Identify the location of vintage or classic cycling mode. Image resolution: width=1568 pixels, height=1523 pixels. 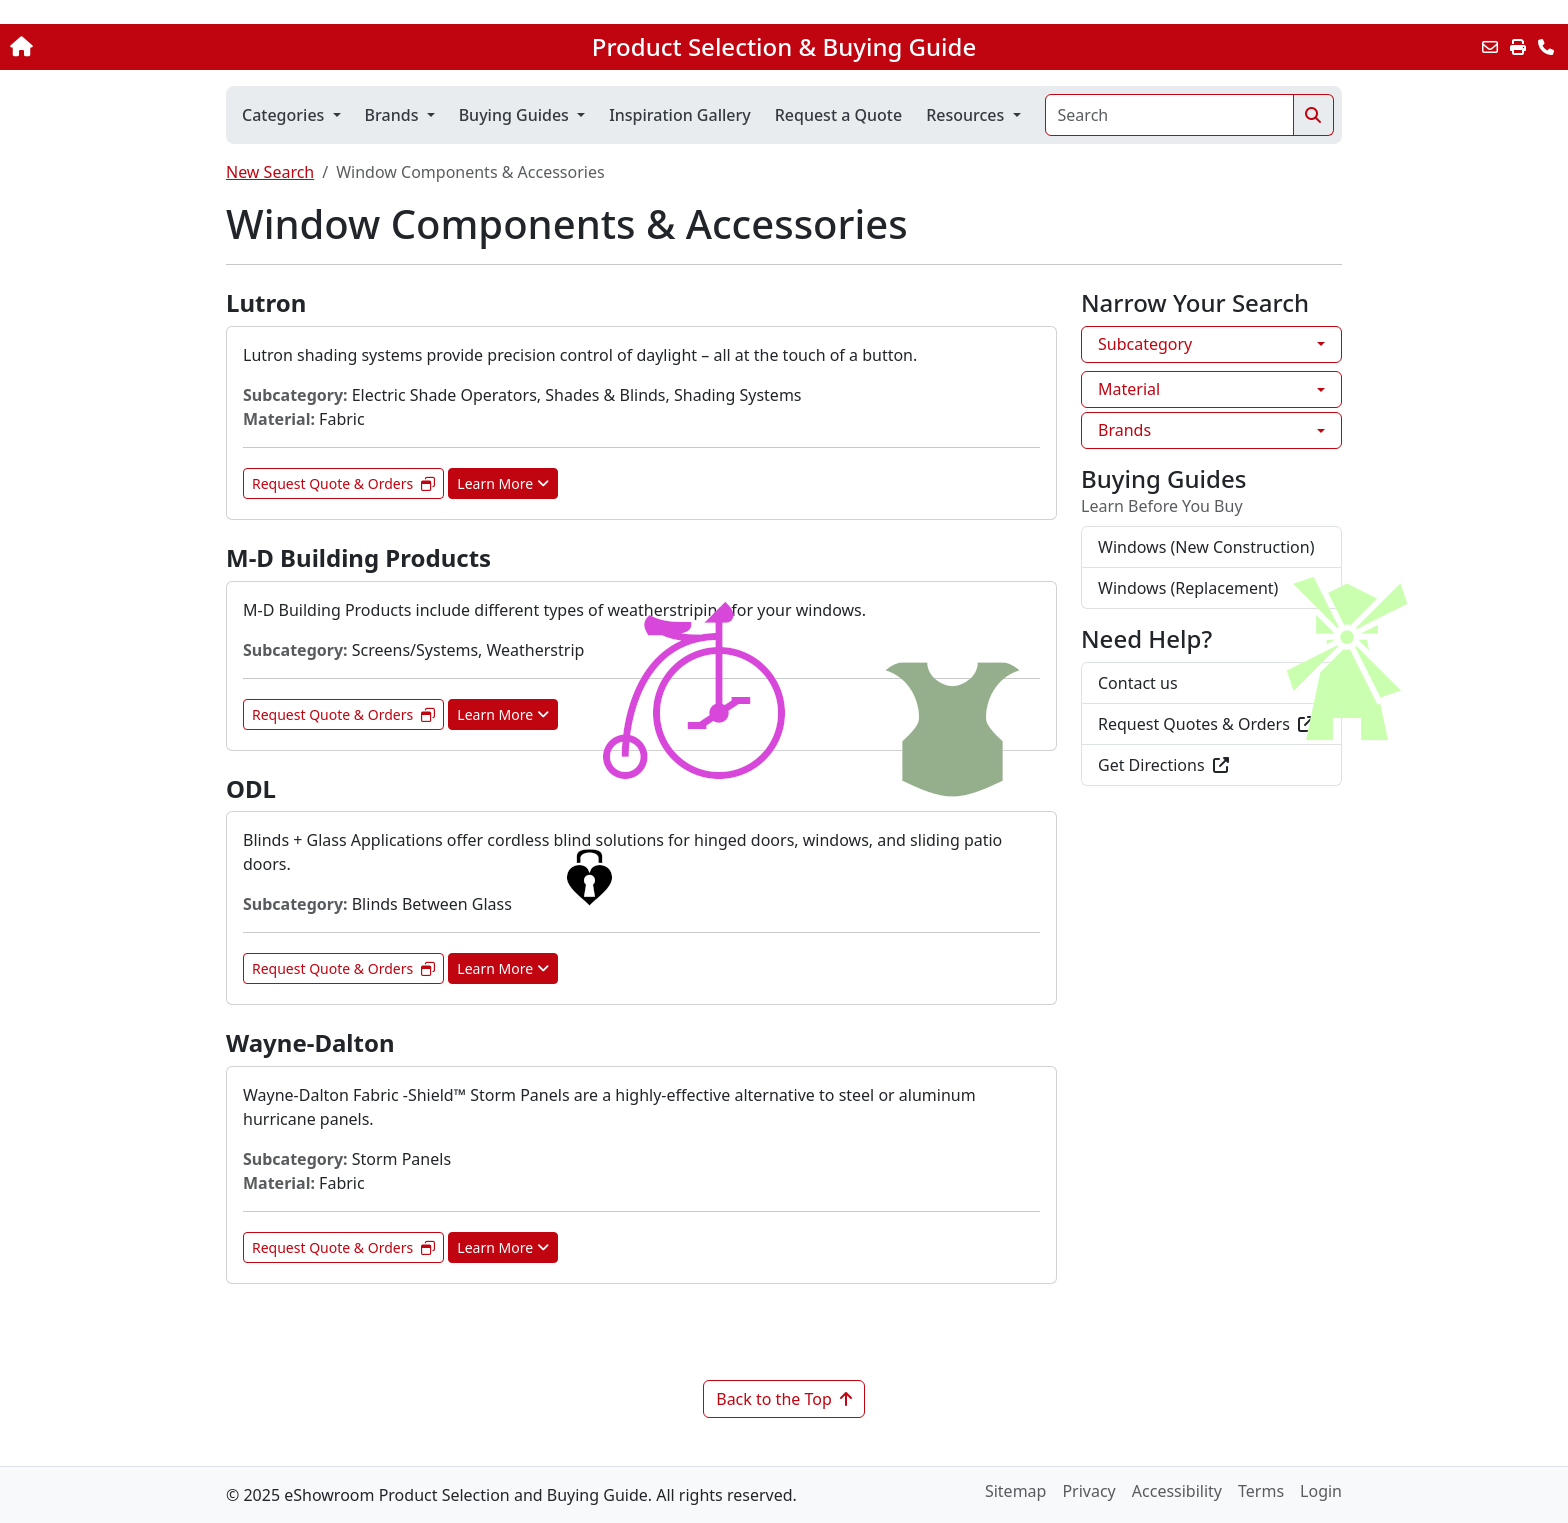
(694, 688).